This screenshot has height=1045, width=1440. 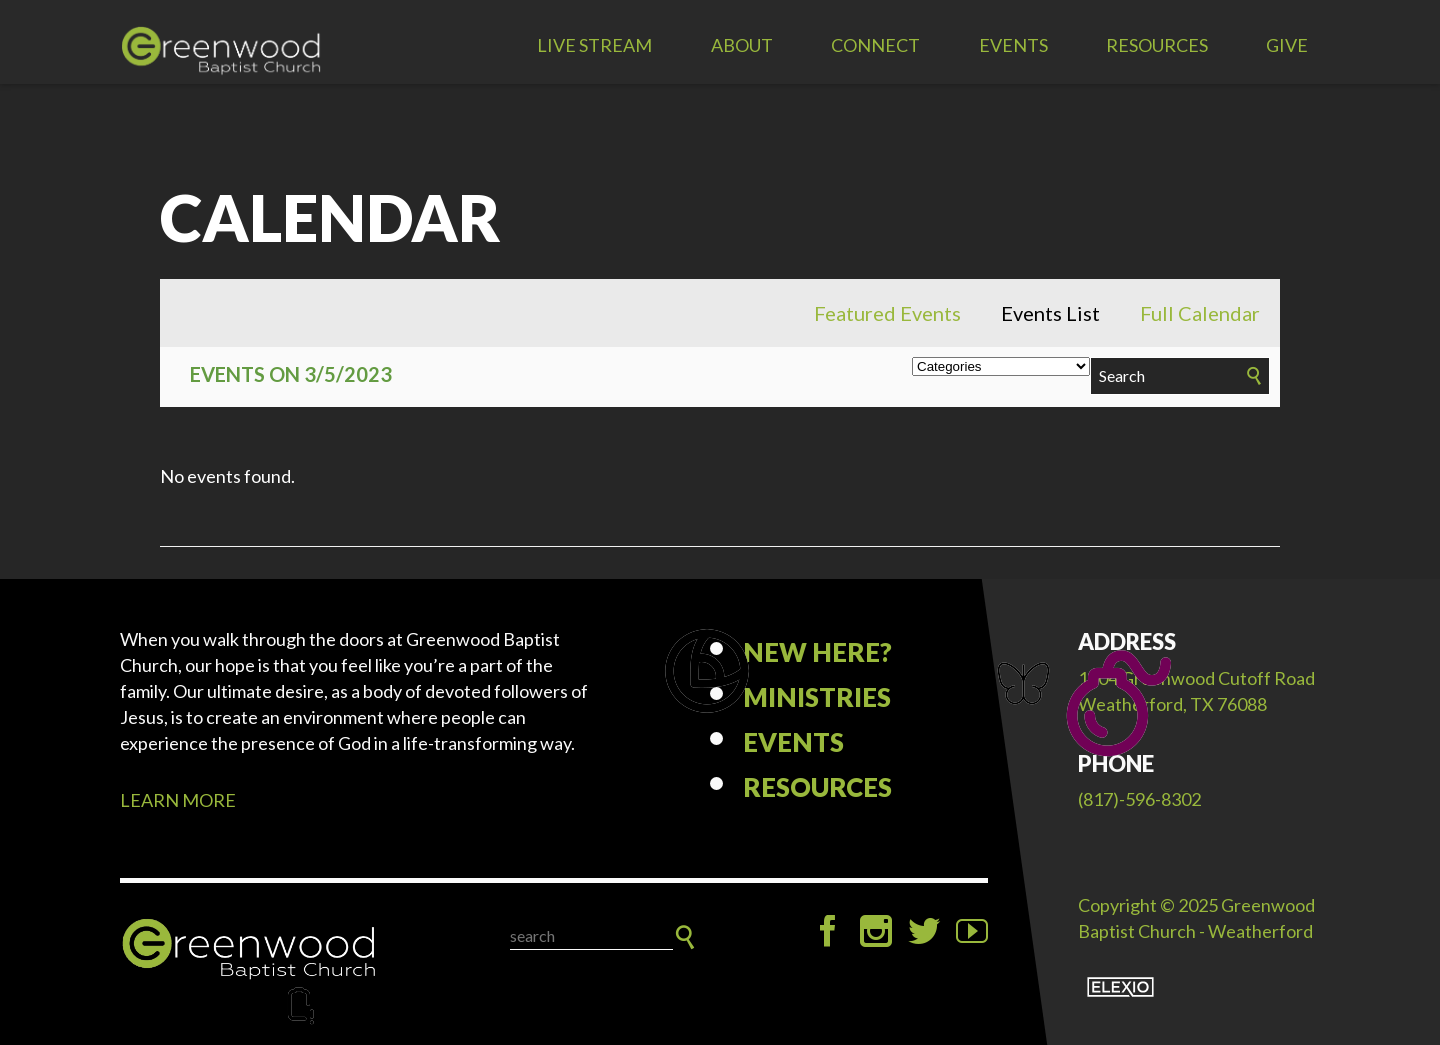 What do you see at coordinates (1114, 701) in the screenshot?
I see `indicates dangerous or destructive action` at bounding box center [1114, 701].